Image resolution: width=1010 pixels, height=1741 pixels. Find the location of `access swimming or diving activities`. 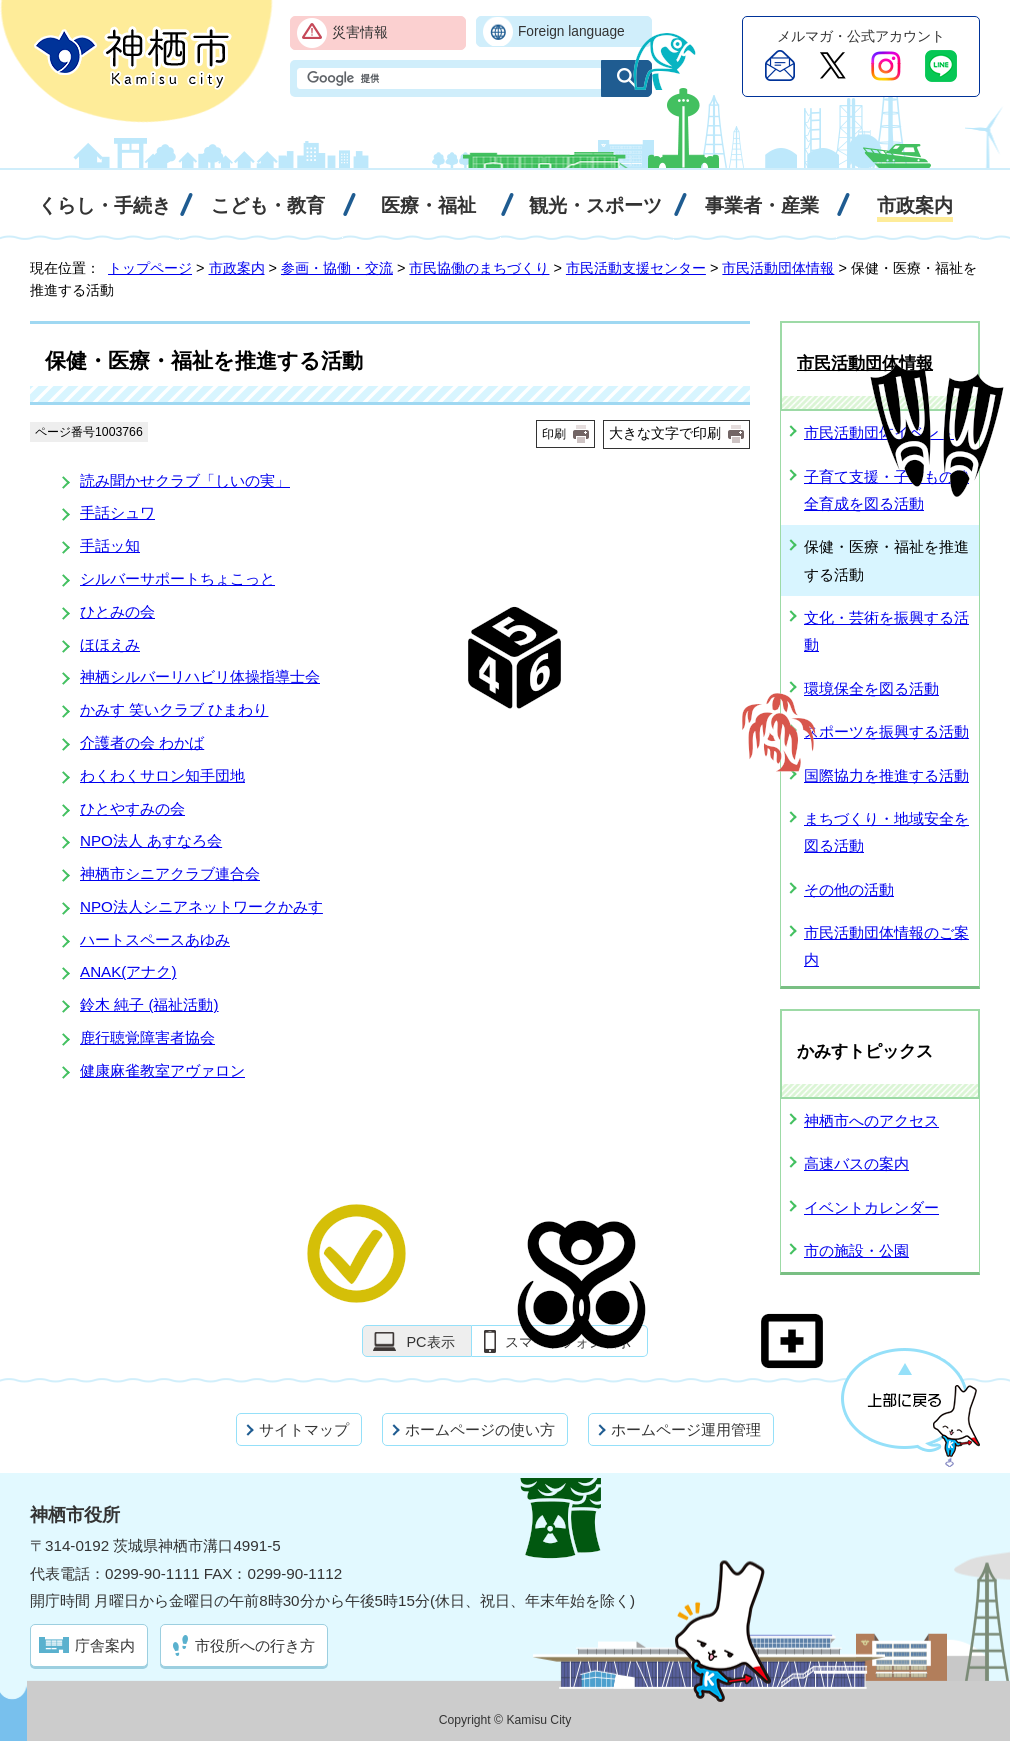

access swimming or diving activities is located at coordinates (937, 430).